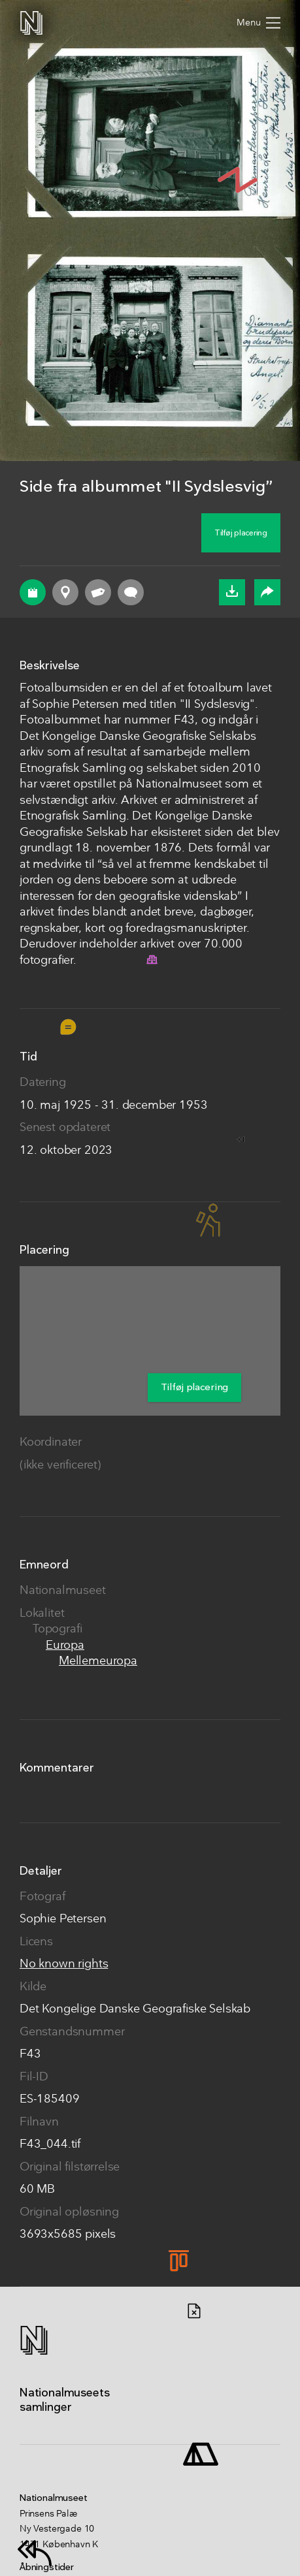  What do you see at coordinates (152, 959) in the screenshot?
I see `view apartment or residential building details` at bounding box center [152, 959].